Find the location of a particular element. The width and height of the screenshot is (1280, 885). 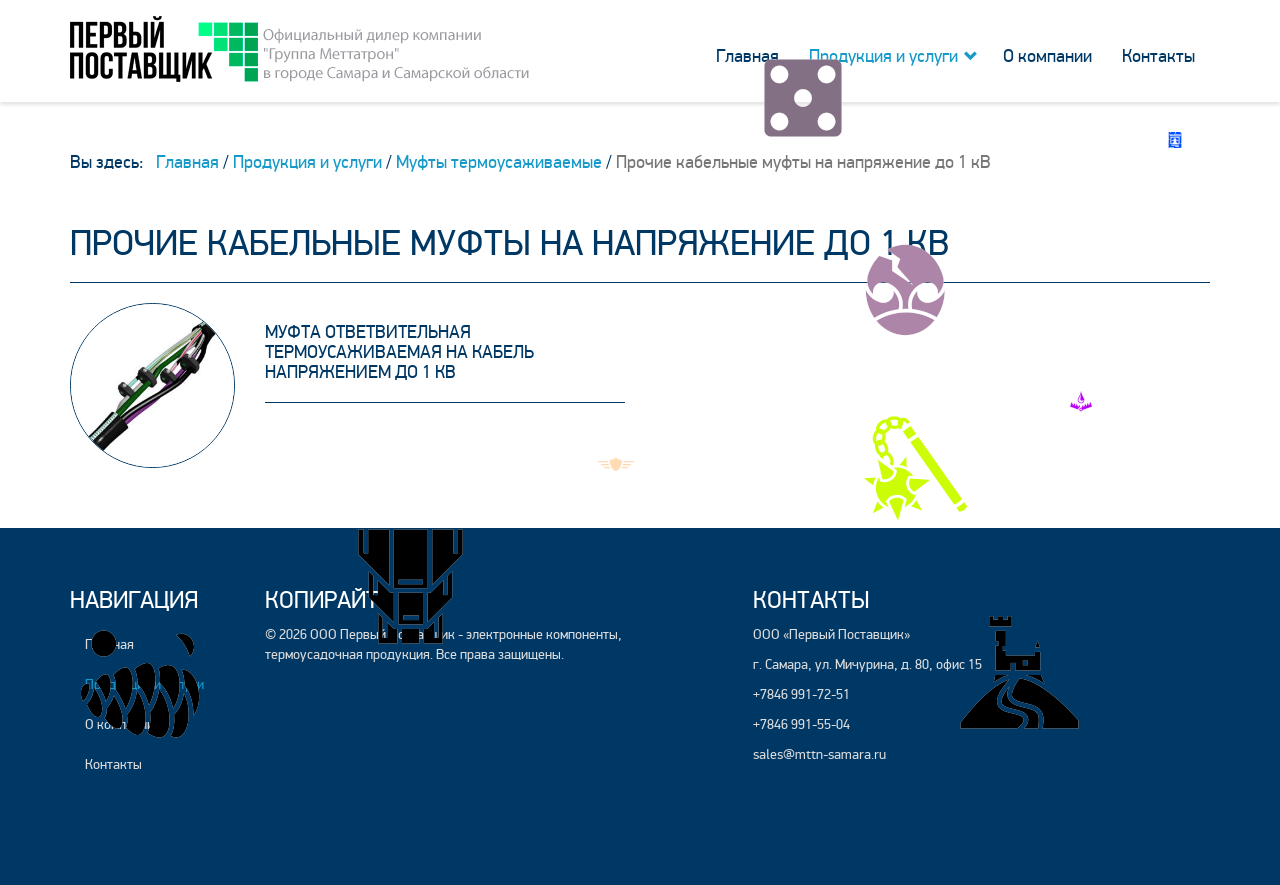

view castle or fortress location on map is located at coordinates (1019, 669).